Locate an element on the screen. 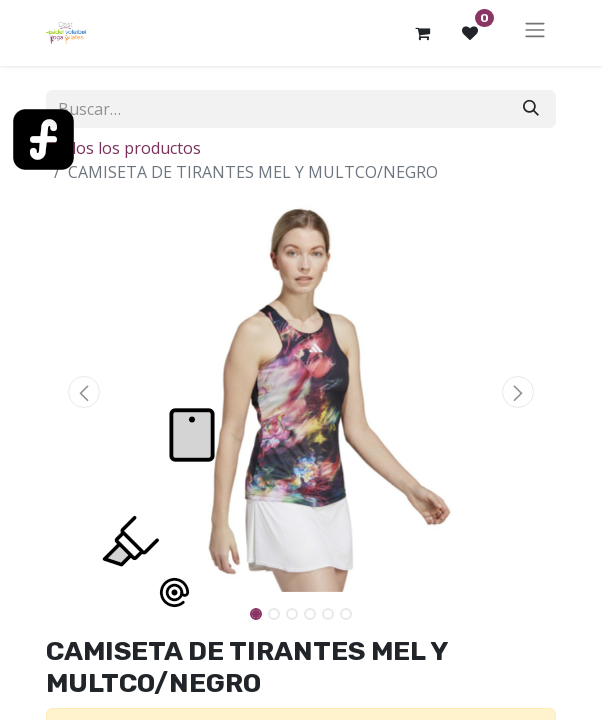 This screenshot has height=720, width=602. mailgun email service integration is located at coordinates (174, 592).